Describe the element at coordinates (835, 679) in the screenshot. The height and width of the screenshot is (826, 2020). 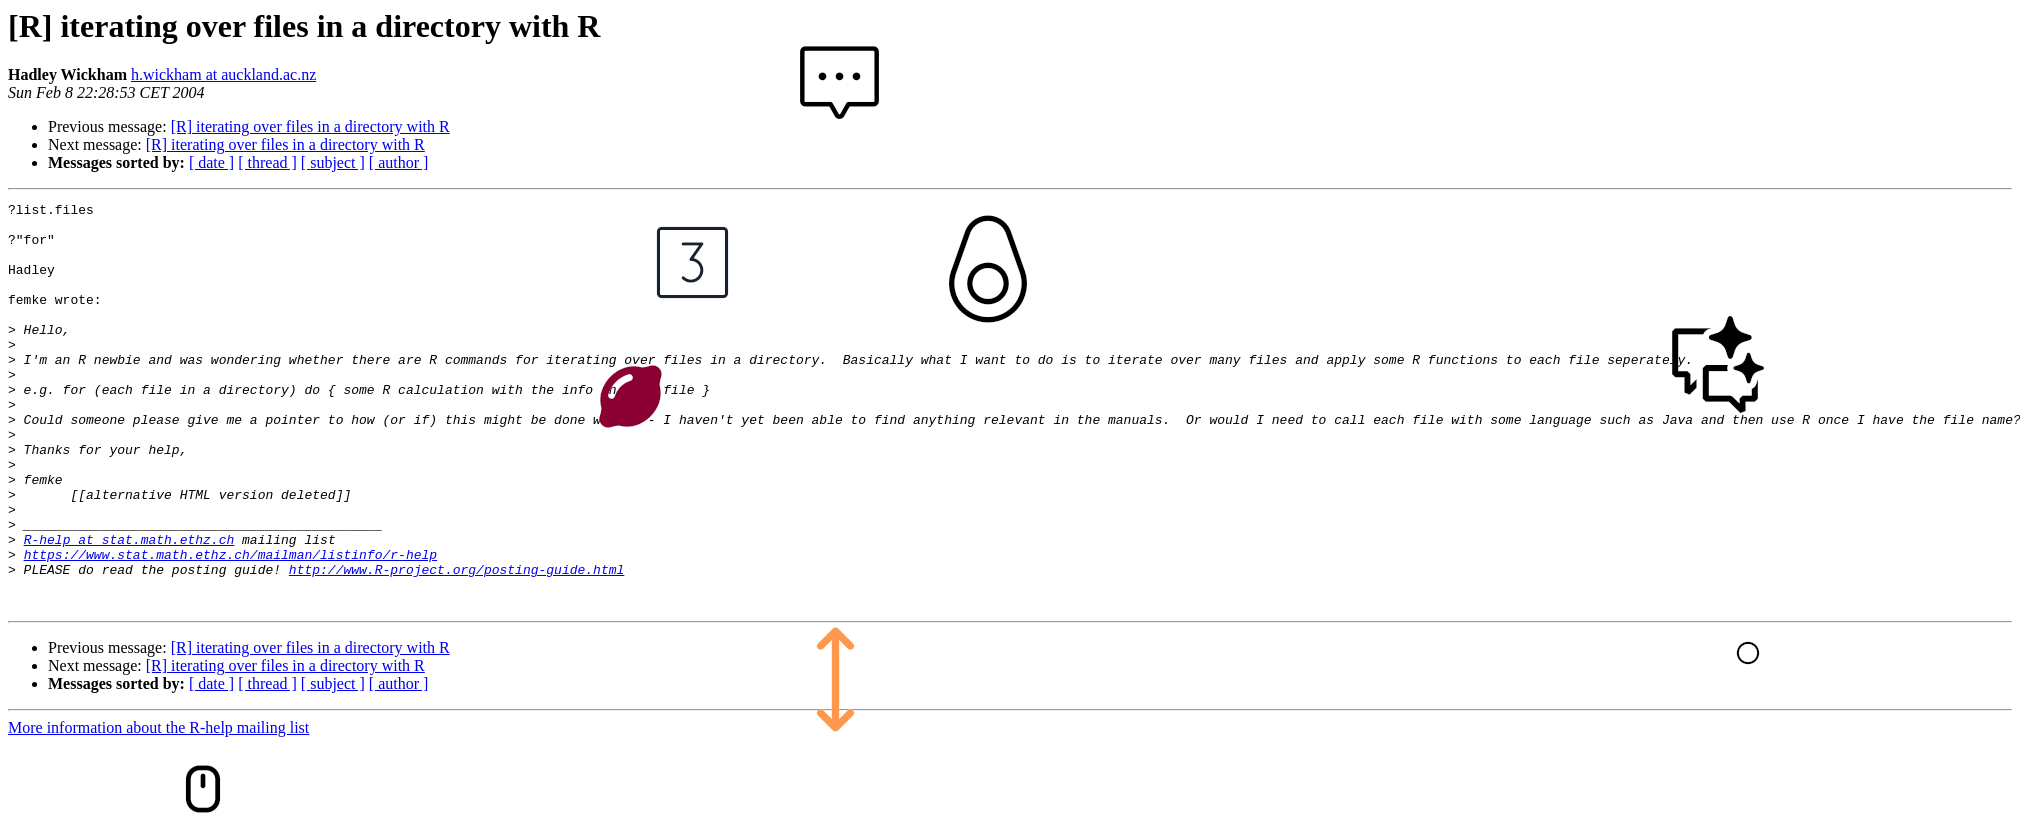
I see `adjust vertical size or height` at that location.